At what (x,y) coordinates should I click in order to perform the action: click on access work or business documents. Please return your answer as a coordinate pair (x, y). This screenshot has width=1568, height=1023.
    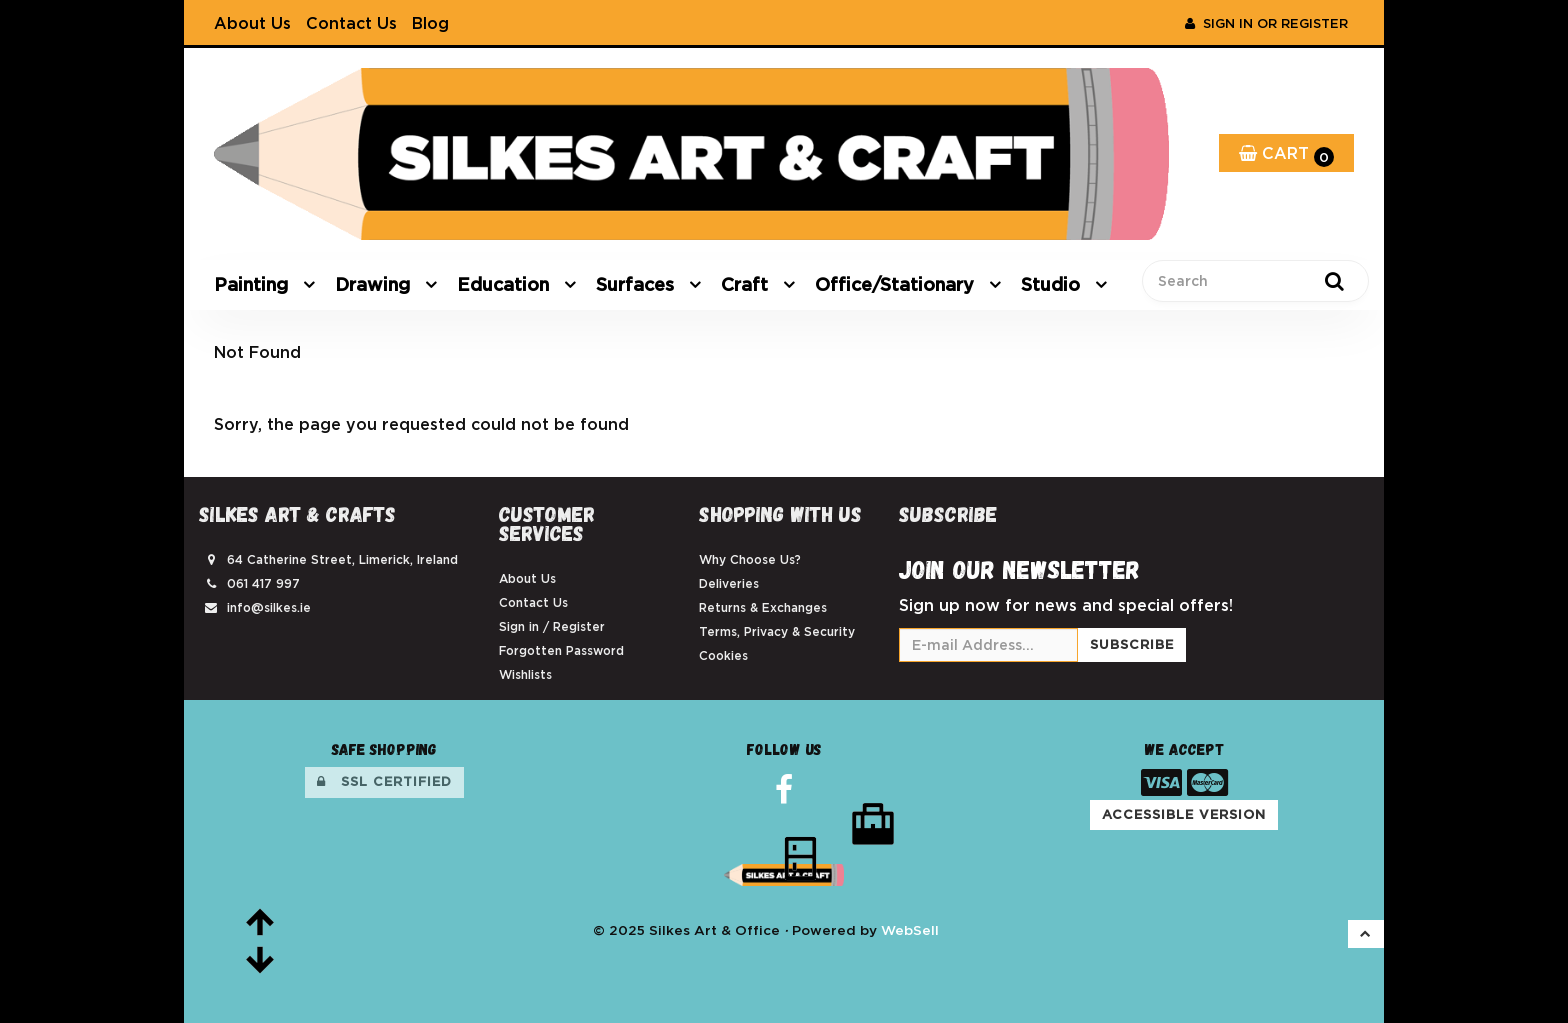
    Looking at the image, I should click on (873, 826).